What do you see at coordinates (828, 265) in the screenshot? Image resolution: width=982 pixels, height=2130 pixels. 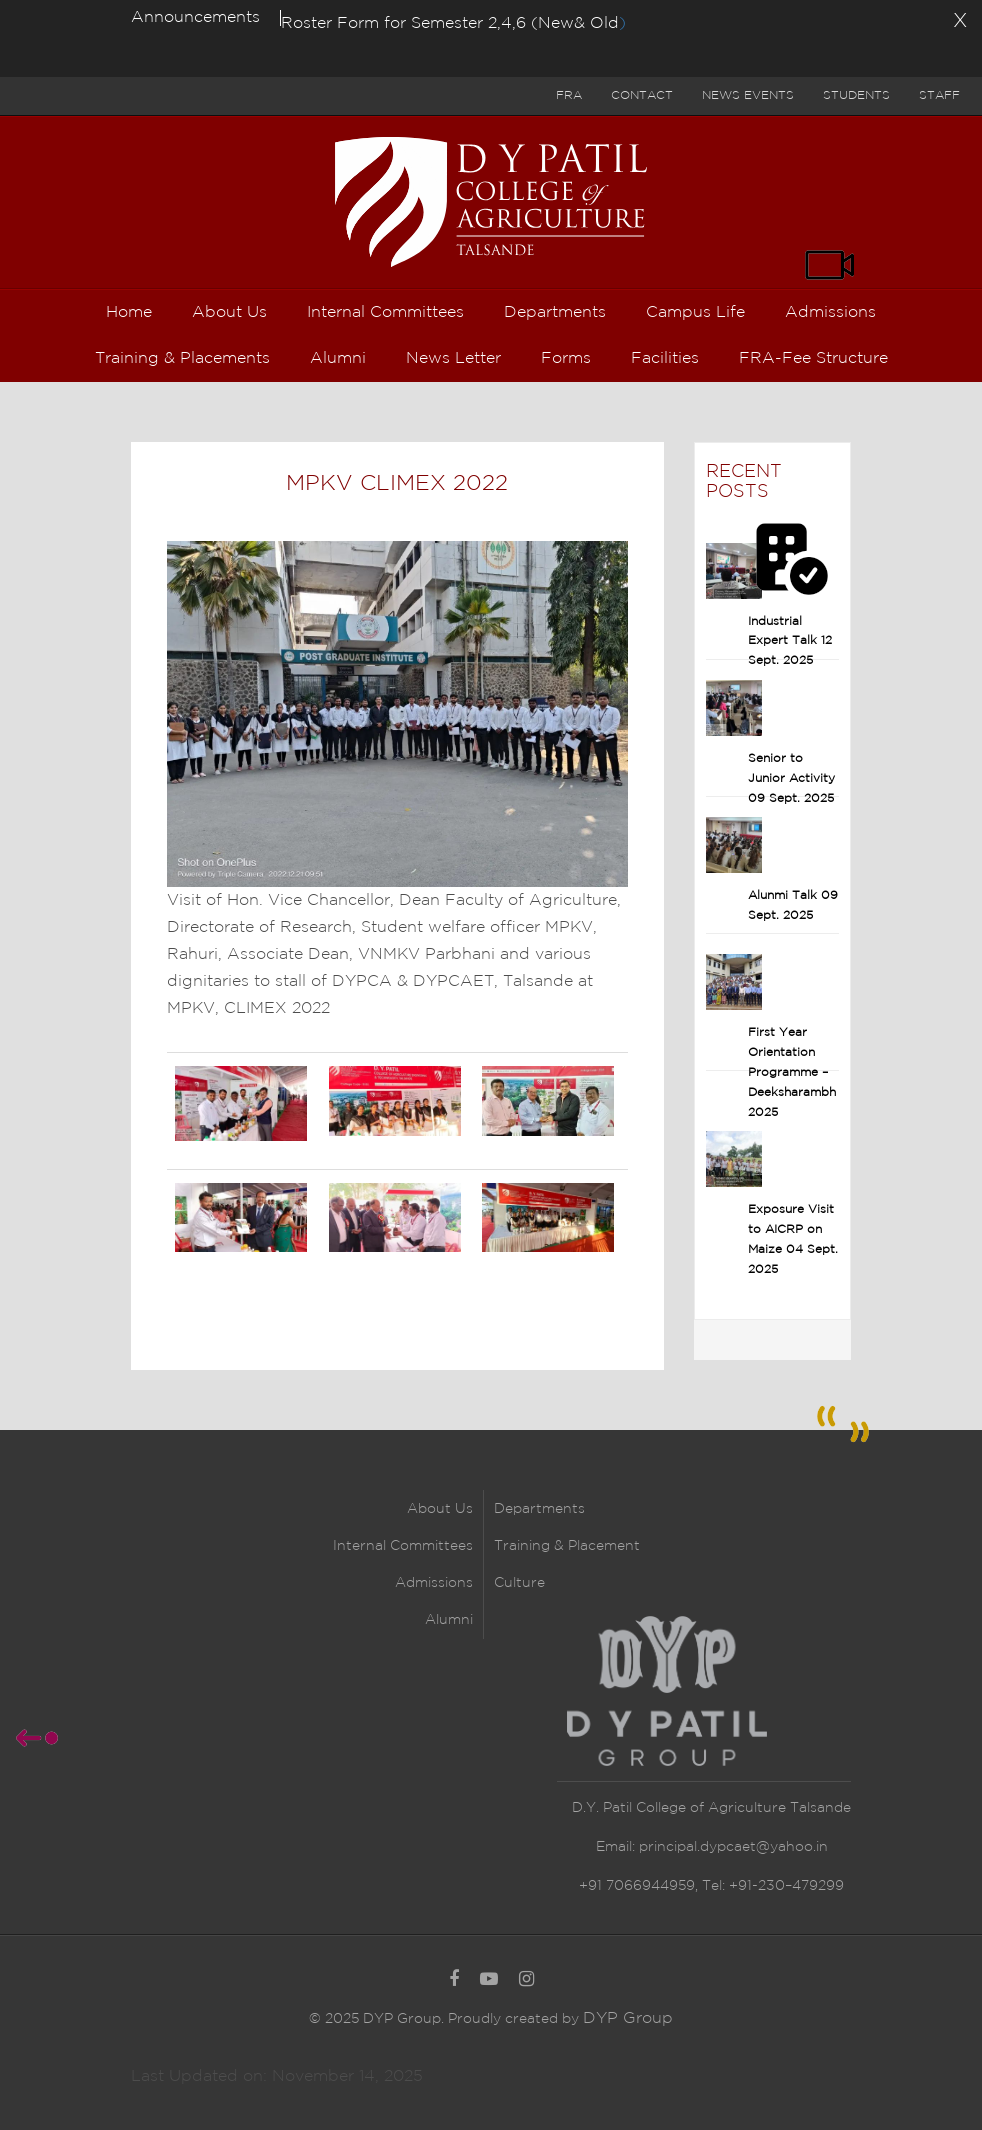 I see `start a video call` at bounding box center [828, 265].